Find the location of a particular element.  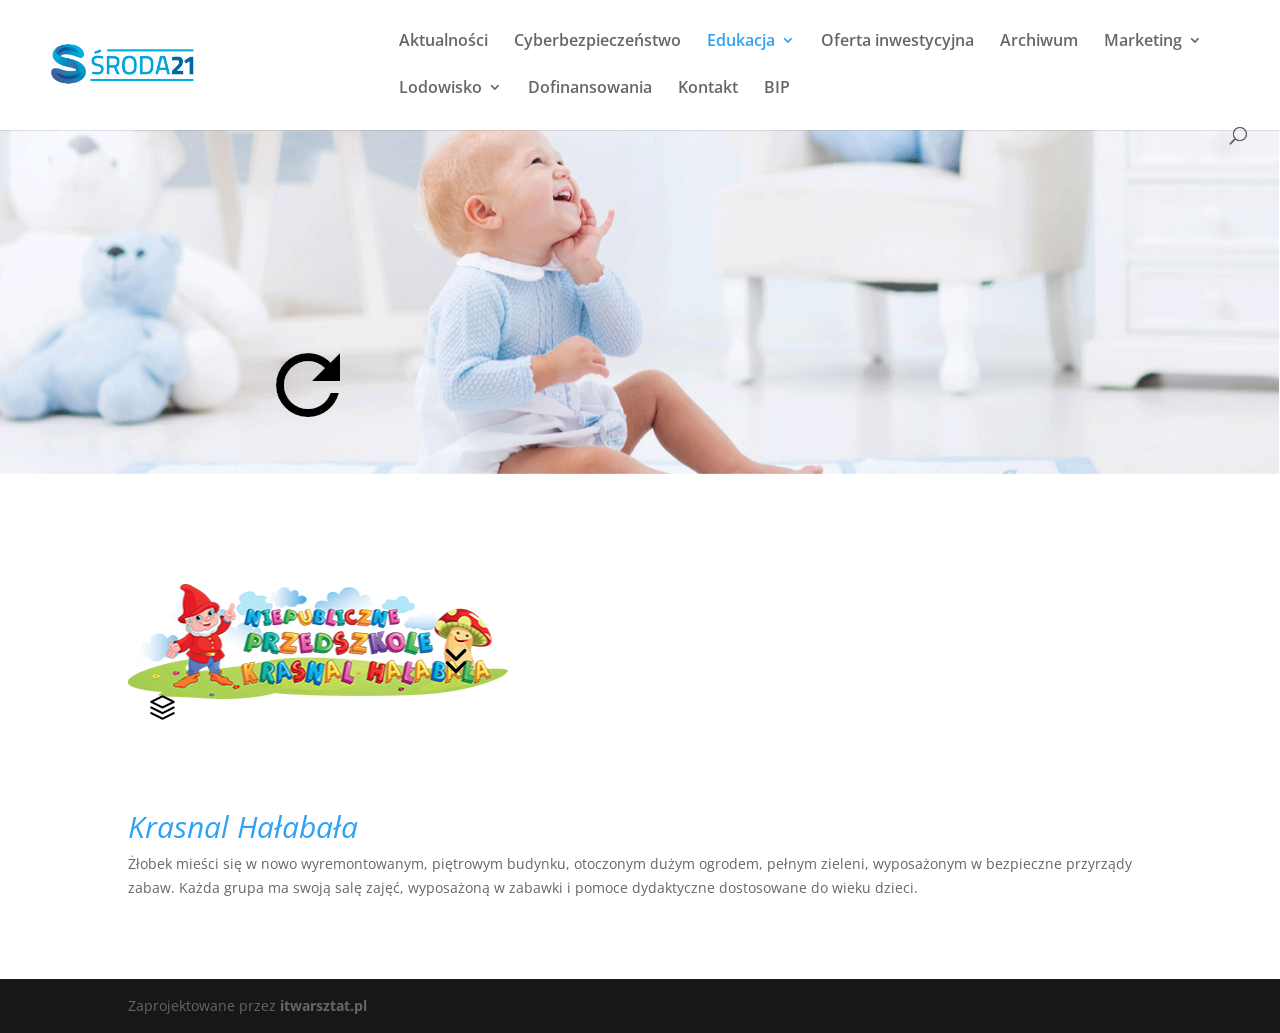

view or manage layers is located at coordinates (162, 707).